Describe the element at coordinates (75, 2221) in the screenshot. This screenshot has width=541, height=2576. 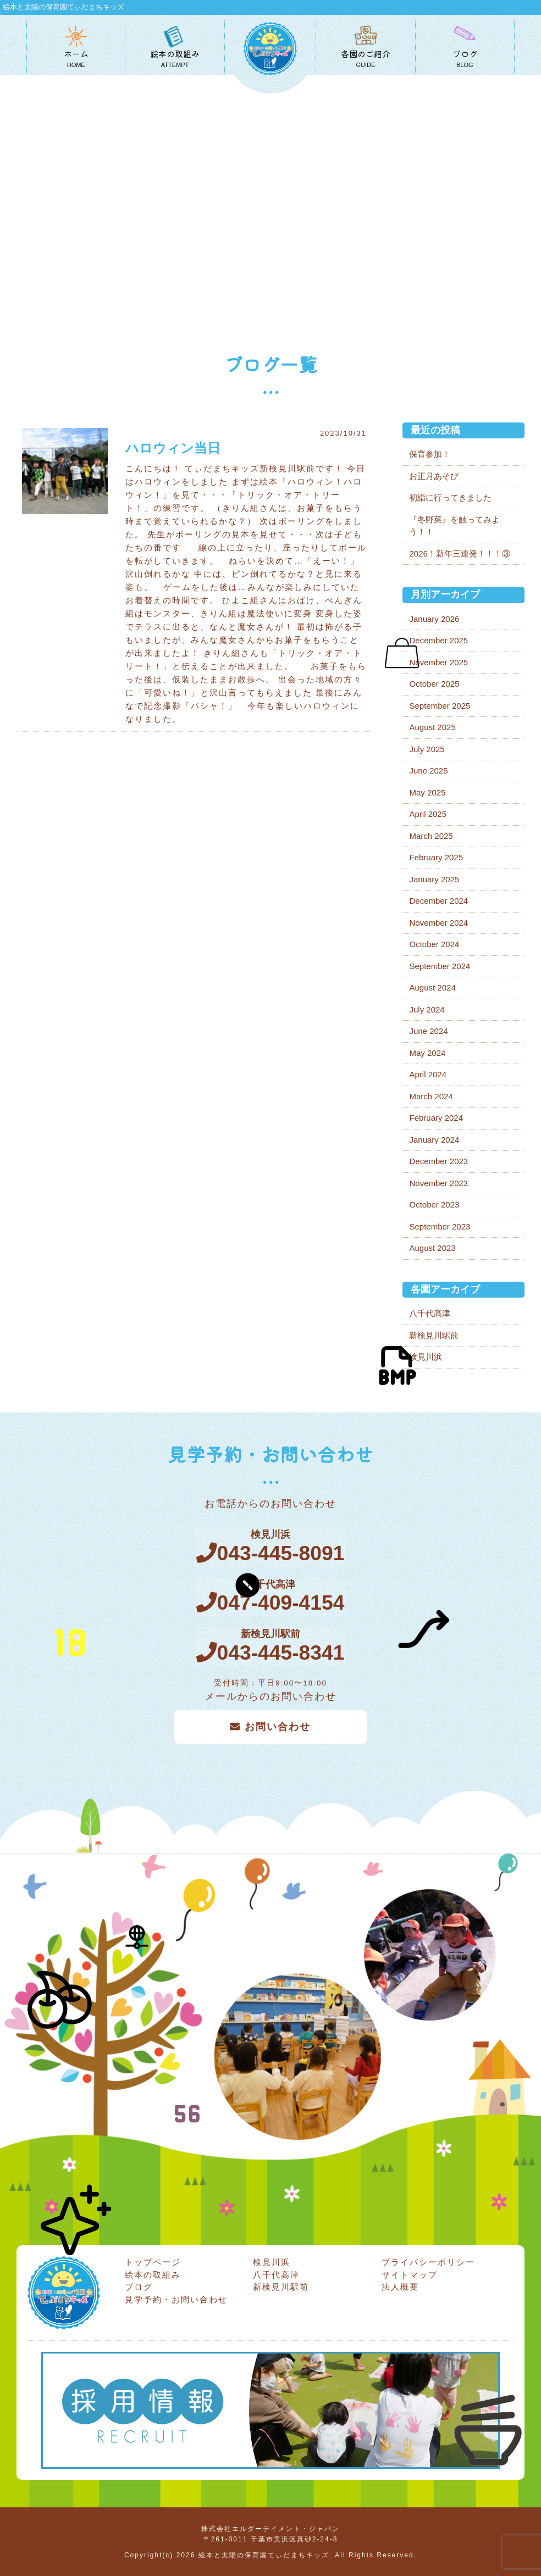
I see `indicates AI-generated or enhanced content` at that location.